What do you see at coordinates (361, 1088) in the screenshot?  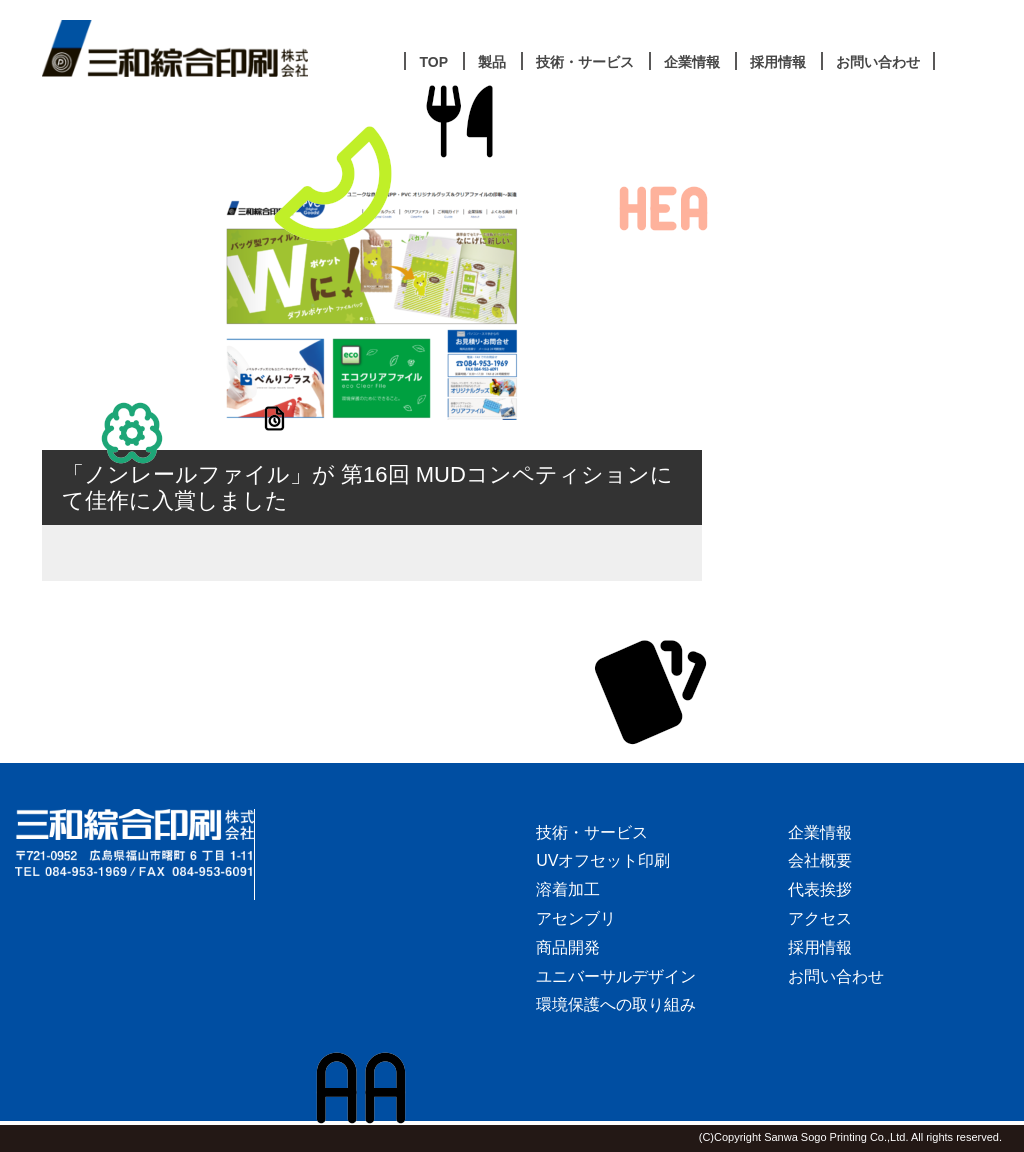 I see `switch text to uppercase` at bounding box center [361, 1088].